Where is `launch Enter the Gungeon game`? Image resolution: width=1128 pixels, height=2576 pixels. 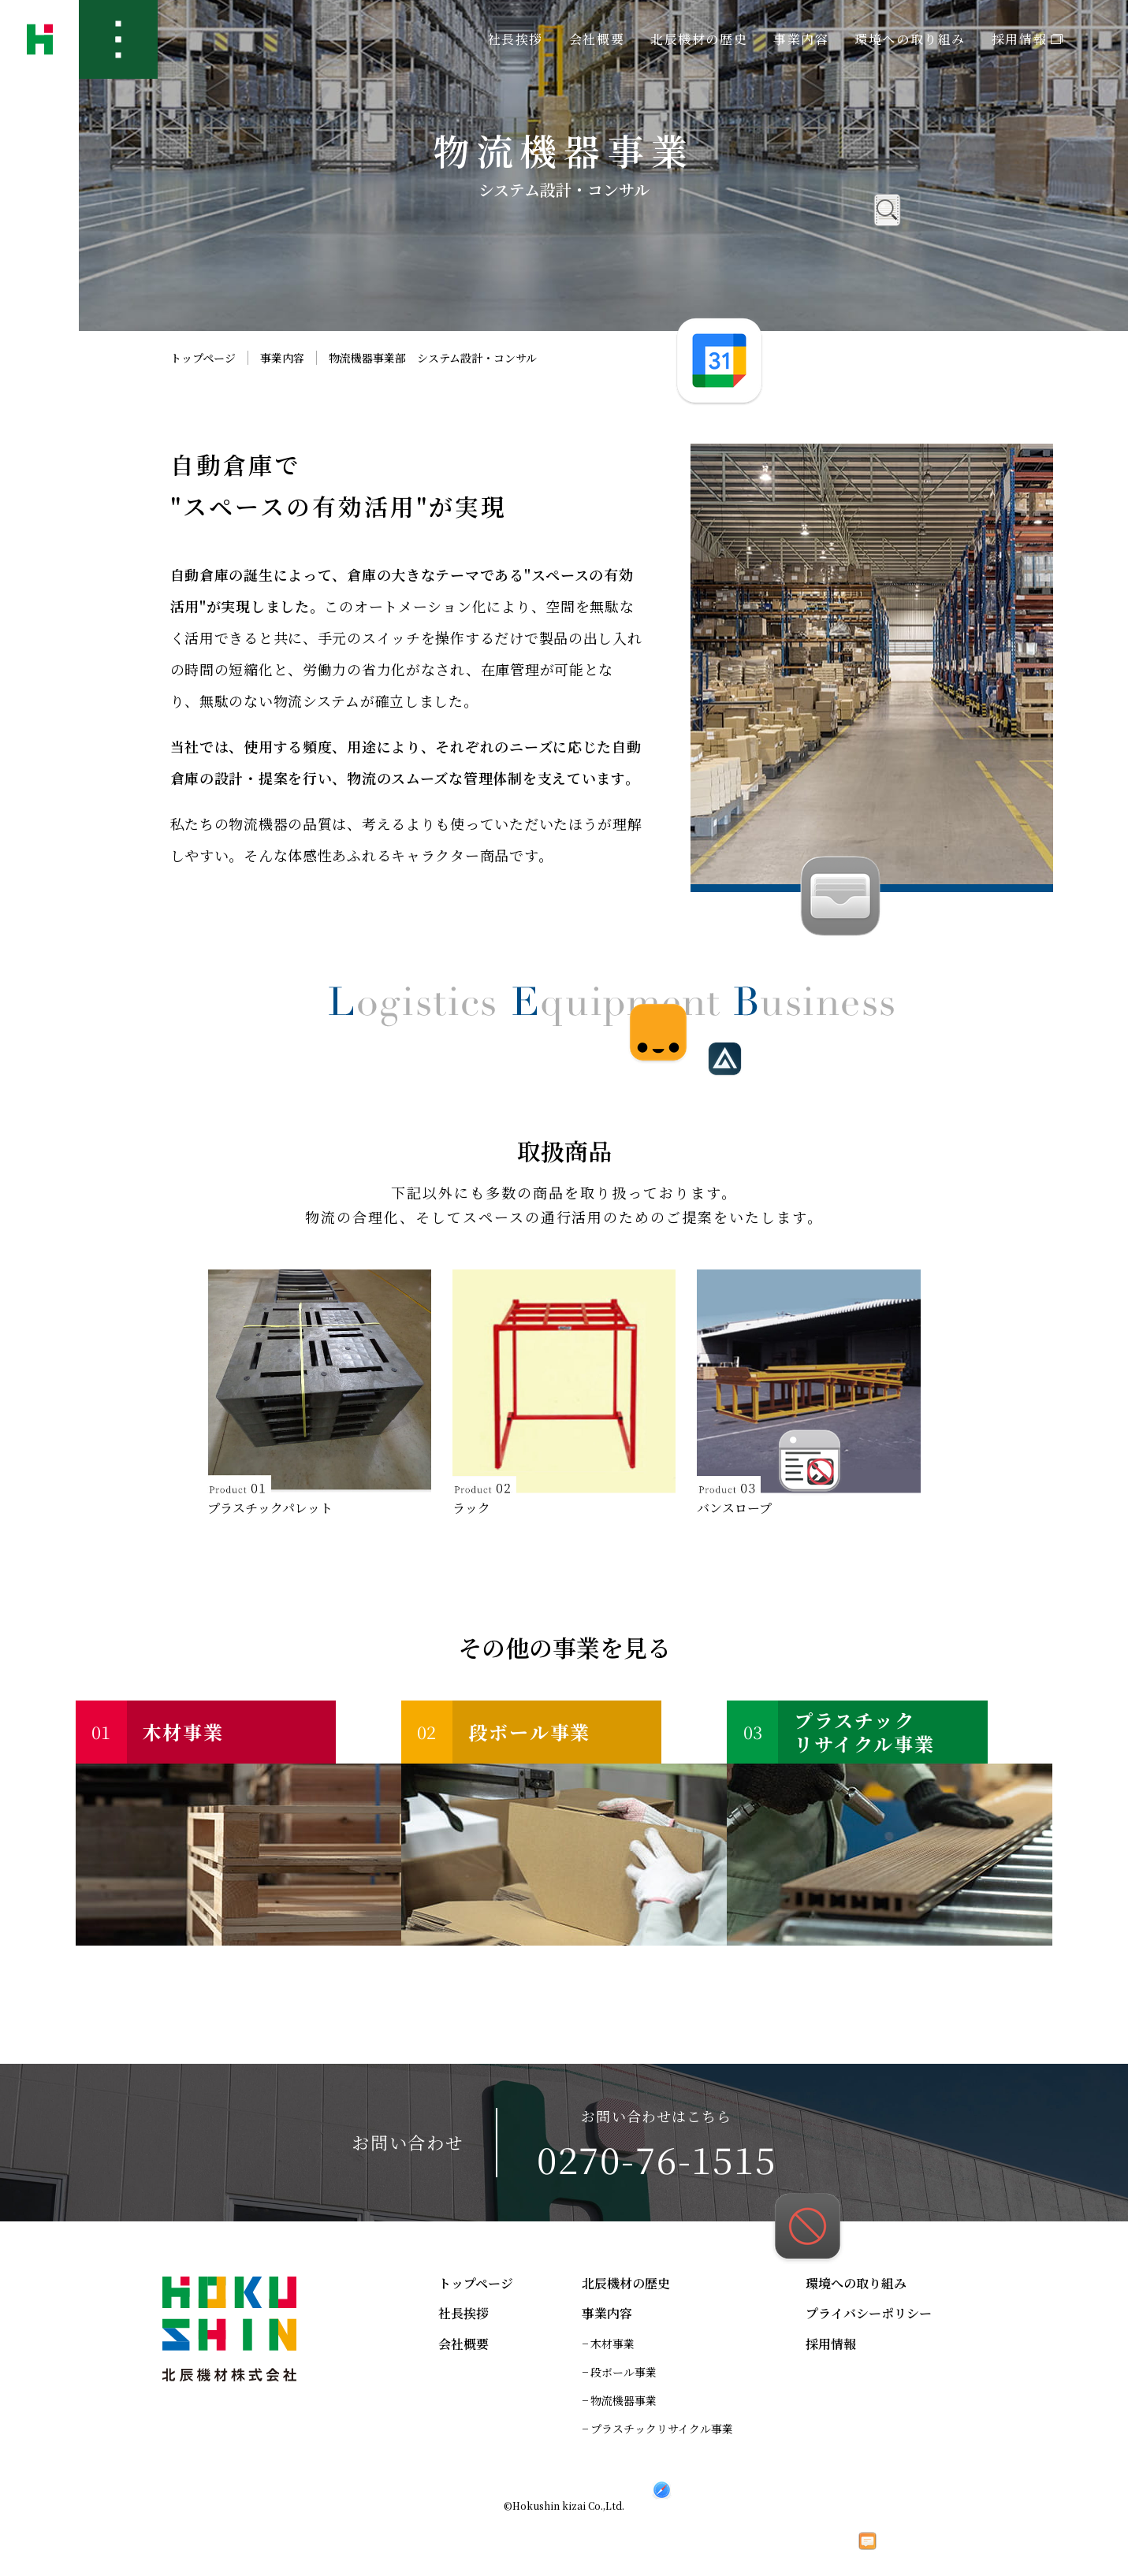
launch Enter the Gungeon game is located at coordinates (658, 1032).